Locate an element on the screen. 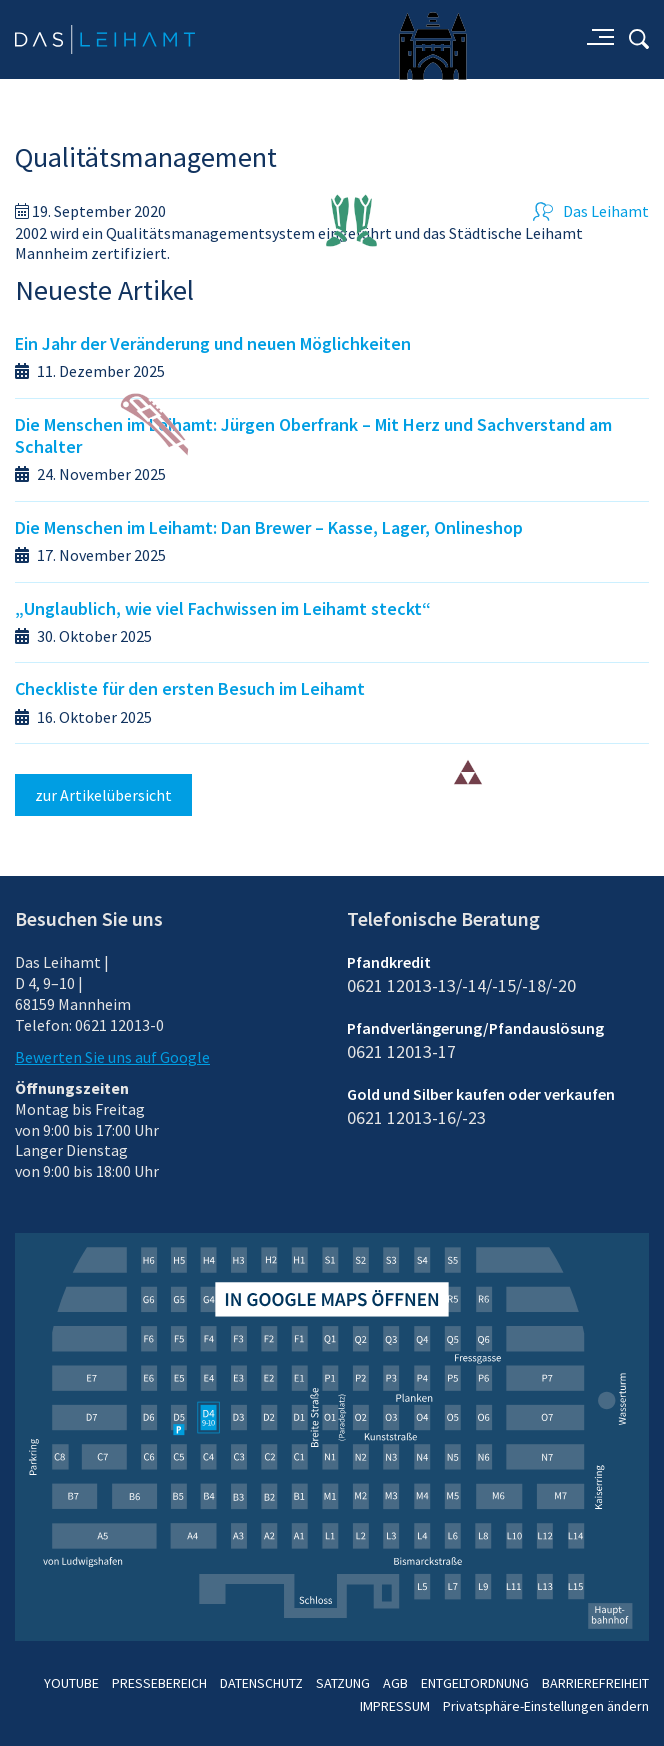  enter the castle or fortress level is located at coordinates (433, 46).